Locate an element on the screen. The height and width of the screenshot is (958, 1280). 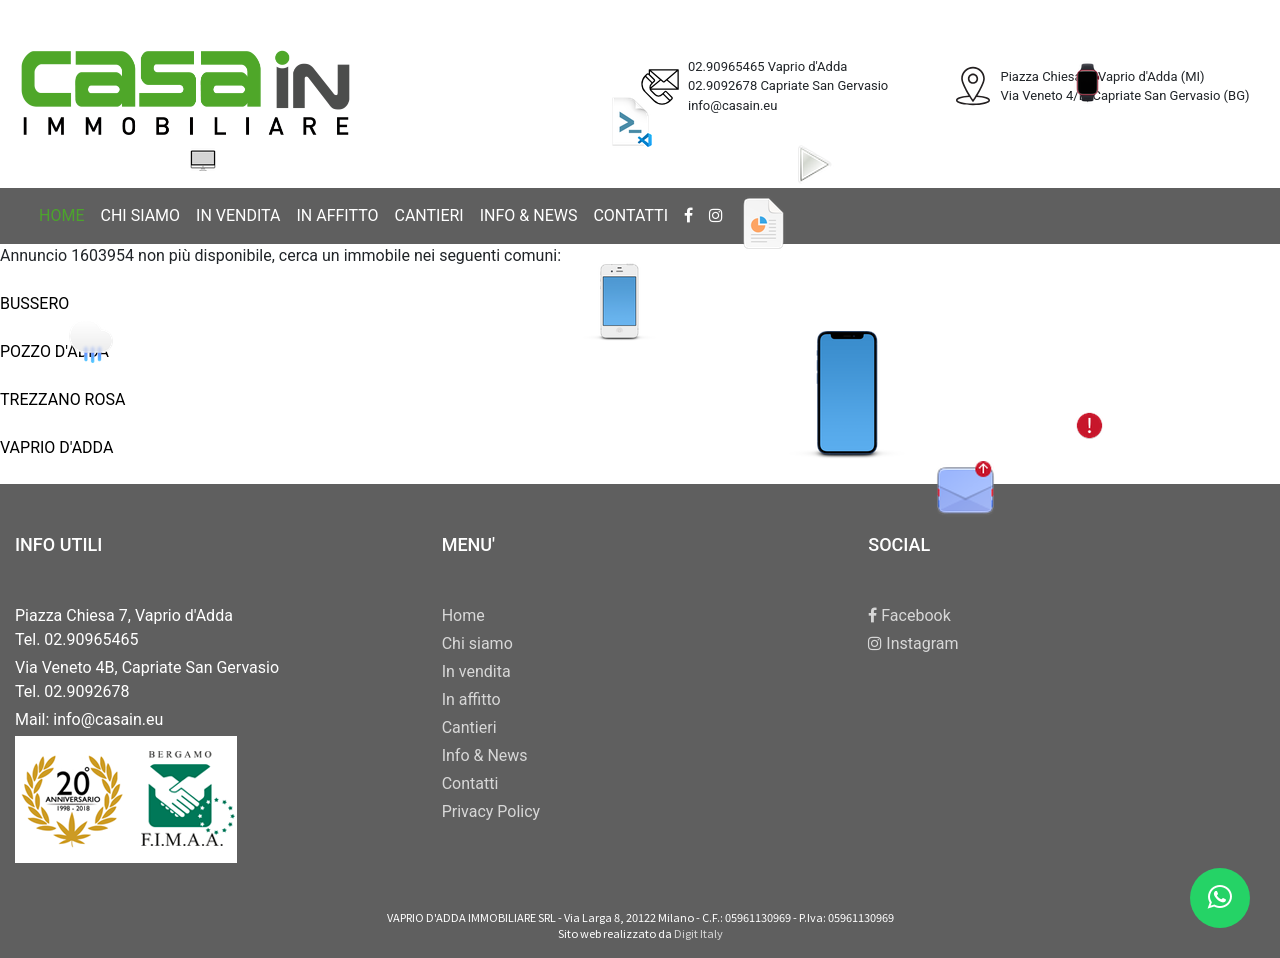
open a PowerShell script file in Visual Studio Code is located at coordinates (630, 122).